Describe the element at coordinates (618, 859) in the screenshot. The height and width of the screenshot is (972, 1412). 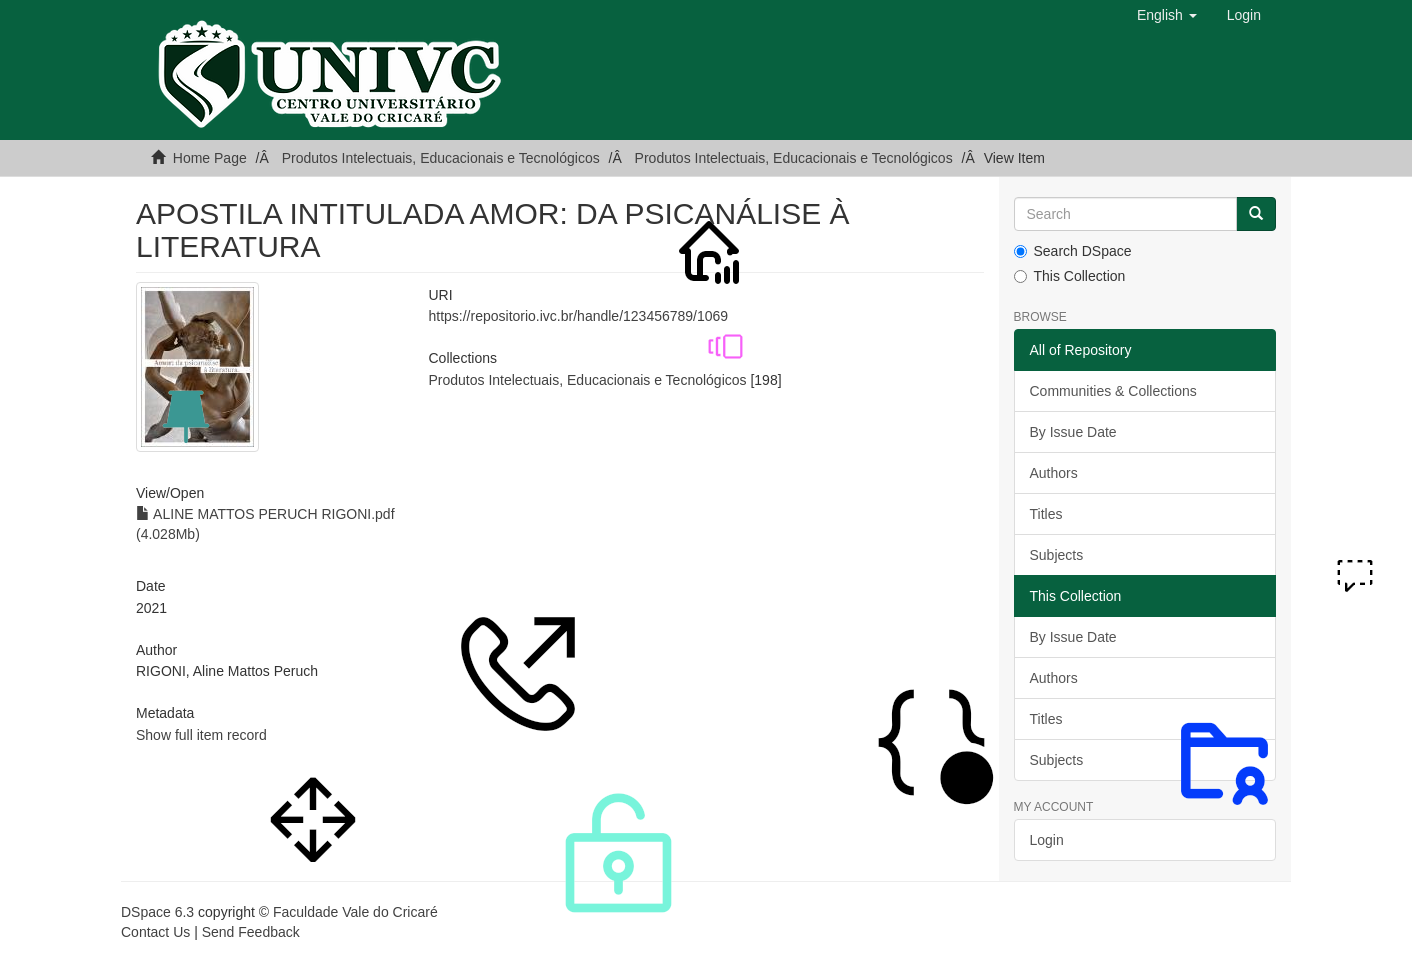
I see `unlock with key or password` at that location.